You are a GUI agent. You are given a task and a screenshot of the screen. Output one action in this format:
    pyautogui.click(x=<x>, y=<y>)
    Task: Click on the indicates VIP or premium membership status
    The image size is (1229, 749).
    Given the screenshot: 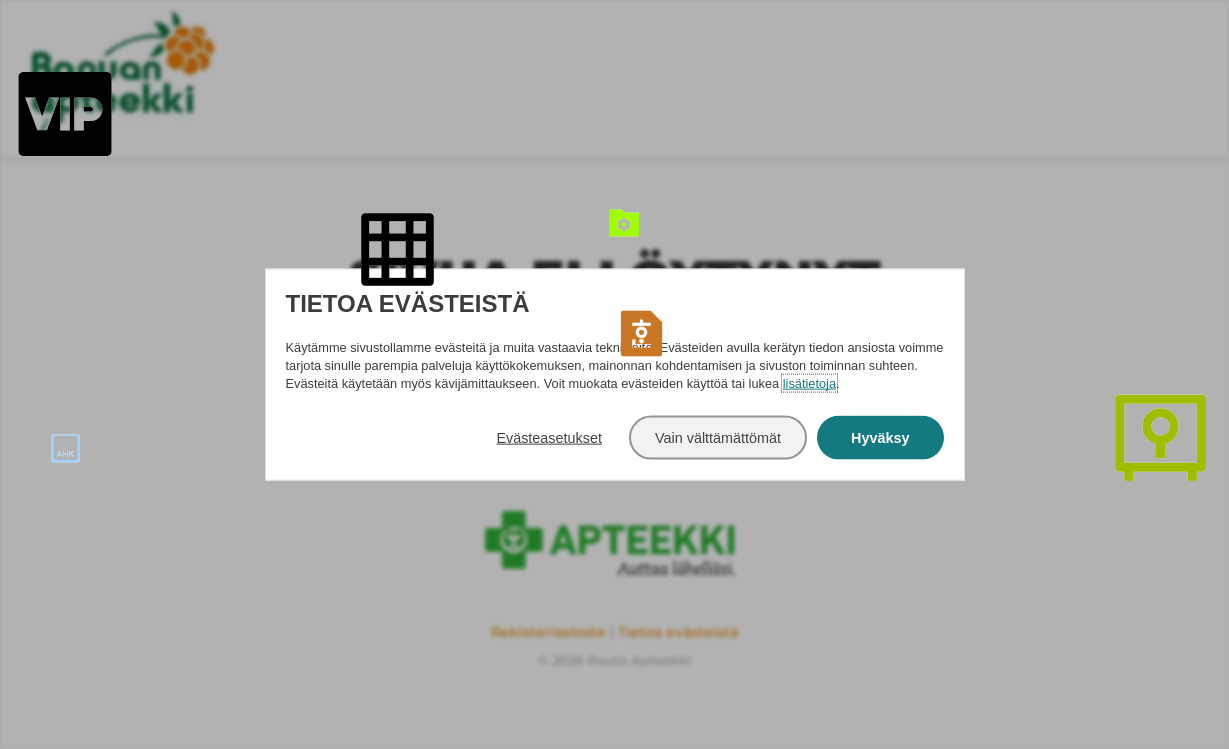 What is the action you would take?
    pyautogui.click(x=65, y=114)
    